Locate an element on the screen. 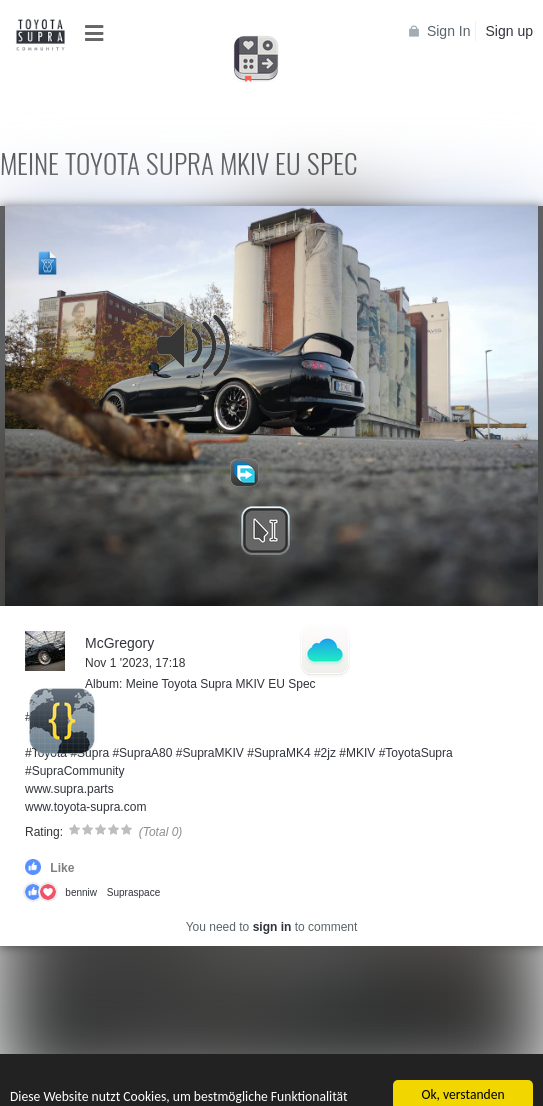 This screenshot has width=543, height=1106. open iCloud app is located at coordinates (325, 650).